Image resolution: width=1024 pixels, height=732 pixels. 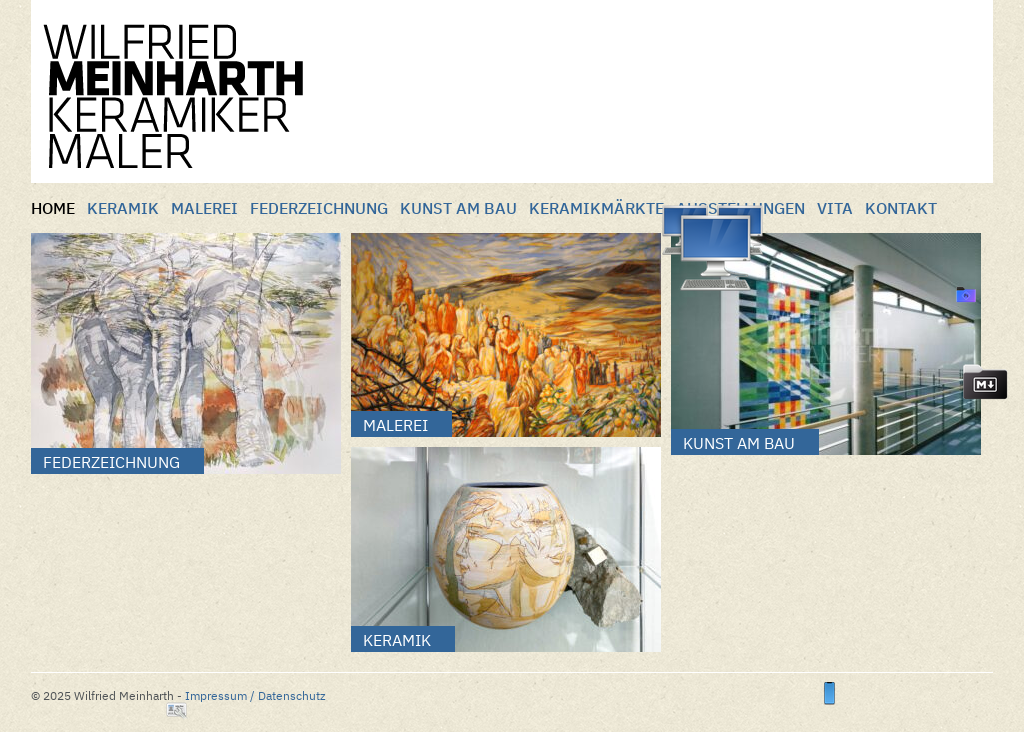 What do you see at coordinates (829, 693) in the screenshot?
I see `indicates a connected iPhone device` at bounding box center [829, 693].